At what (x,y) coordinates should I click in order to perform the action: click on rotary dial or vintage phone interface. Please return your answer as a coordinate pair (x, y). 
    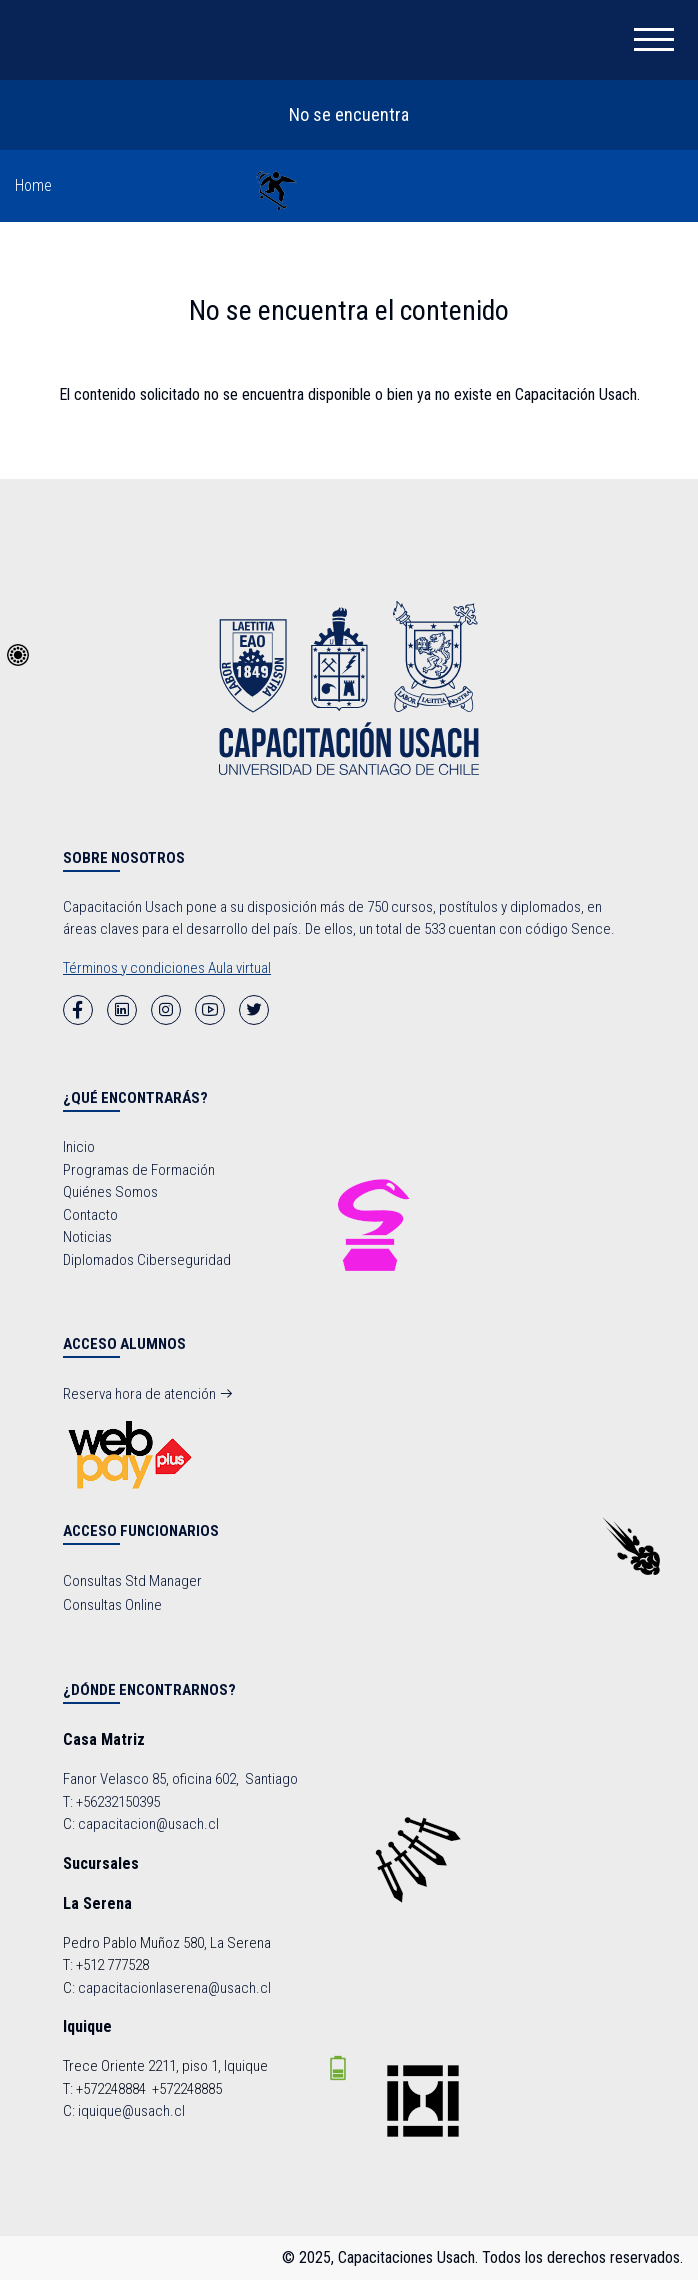
    Looking at the image, I should click on (18, 655).